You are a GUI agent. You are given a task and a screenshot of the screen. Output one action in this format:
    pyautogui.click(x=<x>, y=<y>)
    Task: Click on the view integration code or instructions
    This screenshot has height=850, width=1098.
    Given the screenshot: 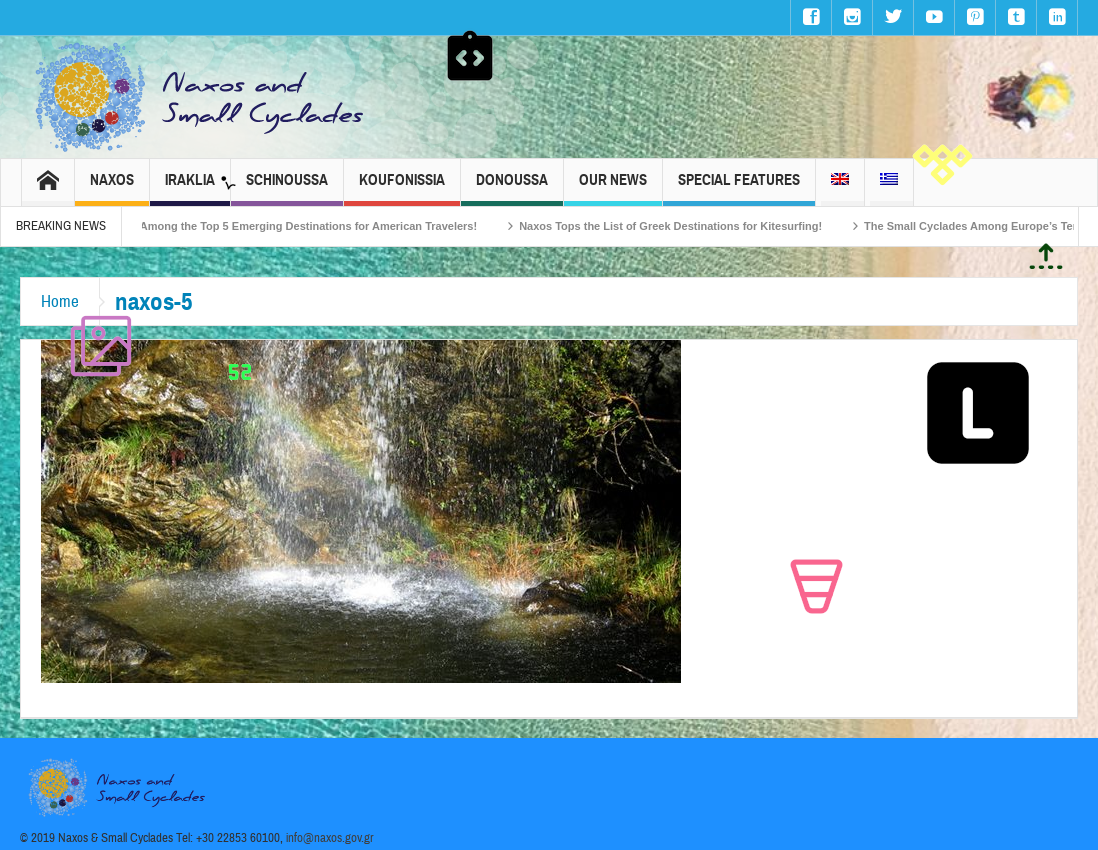 What is the action you would take?
    pyautogui.click(x=470, y=58)
    